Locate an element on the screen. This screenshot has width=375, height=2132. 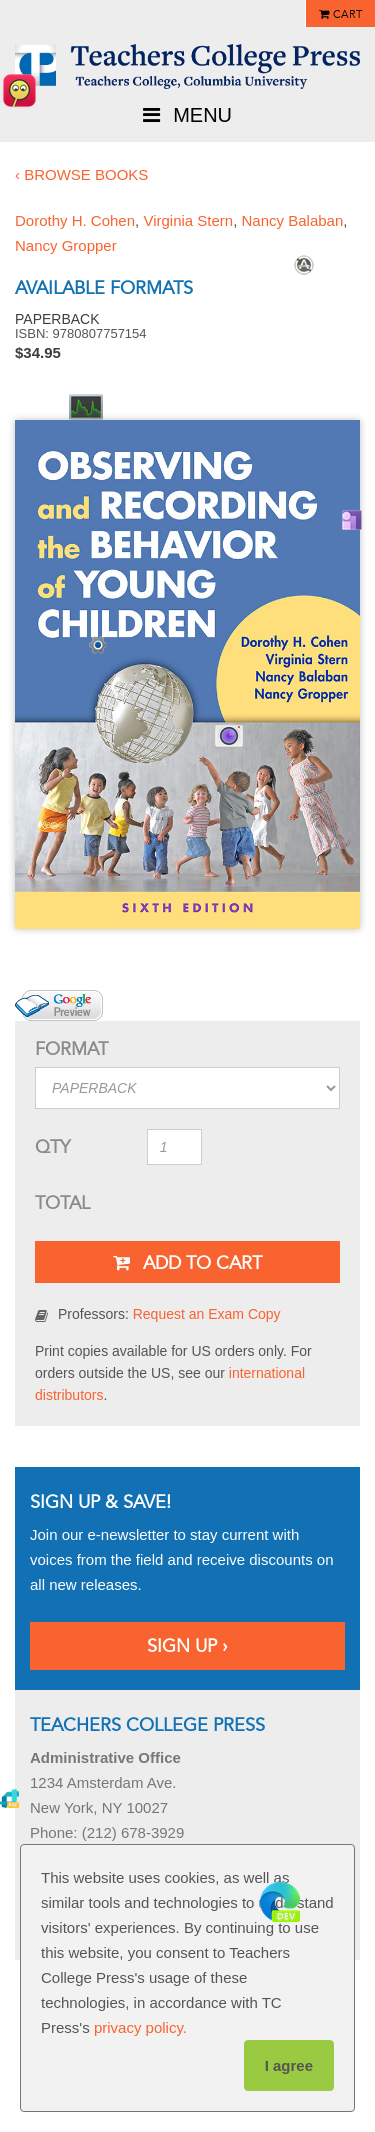
open the CoreHR app is located at coordinates (352, 520).